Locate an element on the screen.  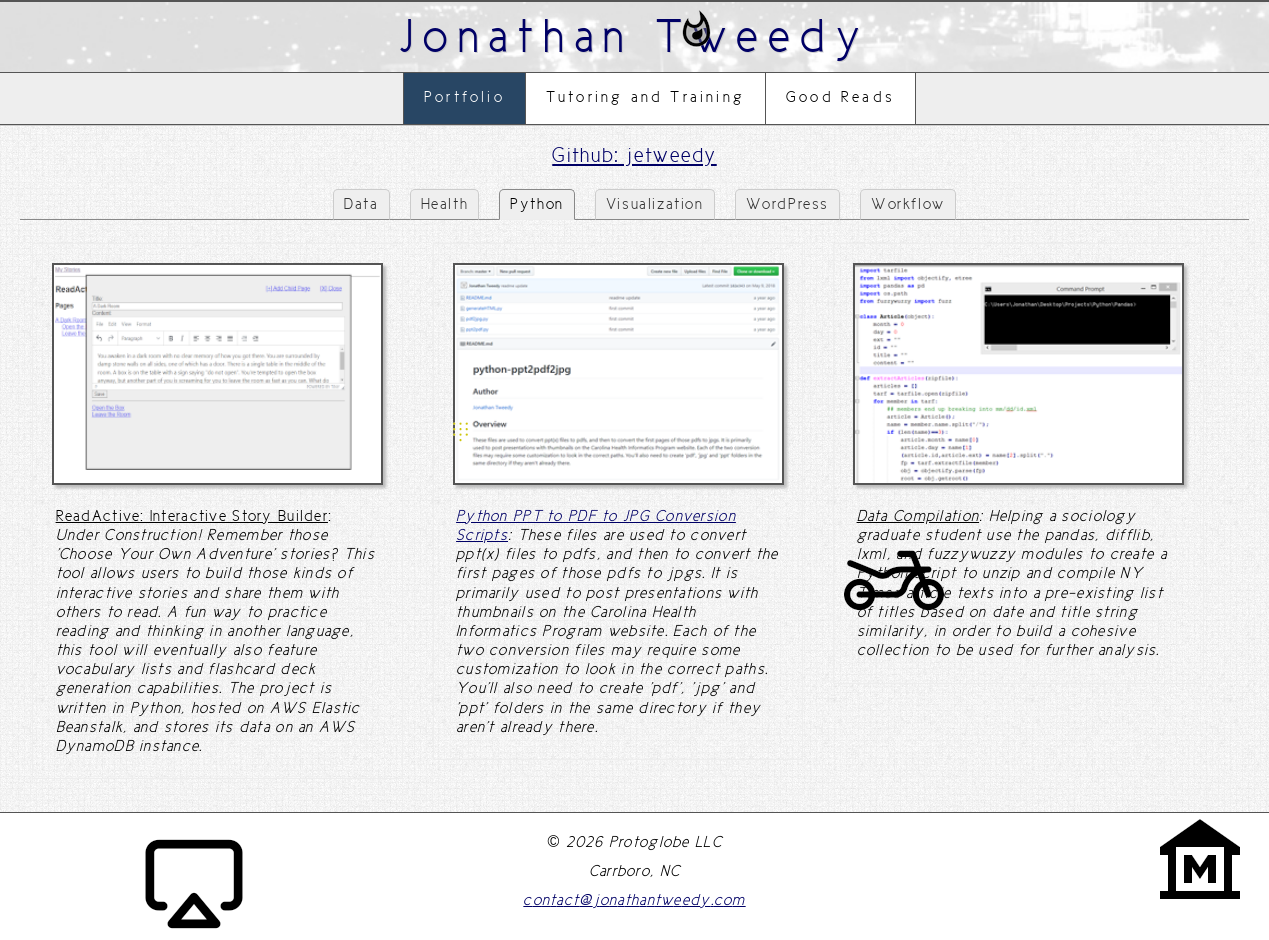
view trending or popular content is located at coordinates (696, 29).